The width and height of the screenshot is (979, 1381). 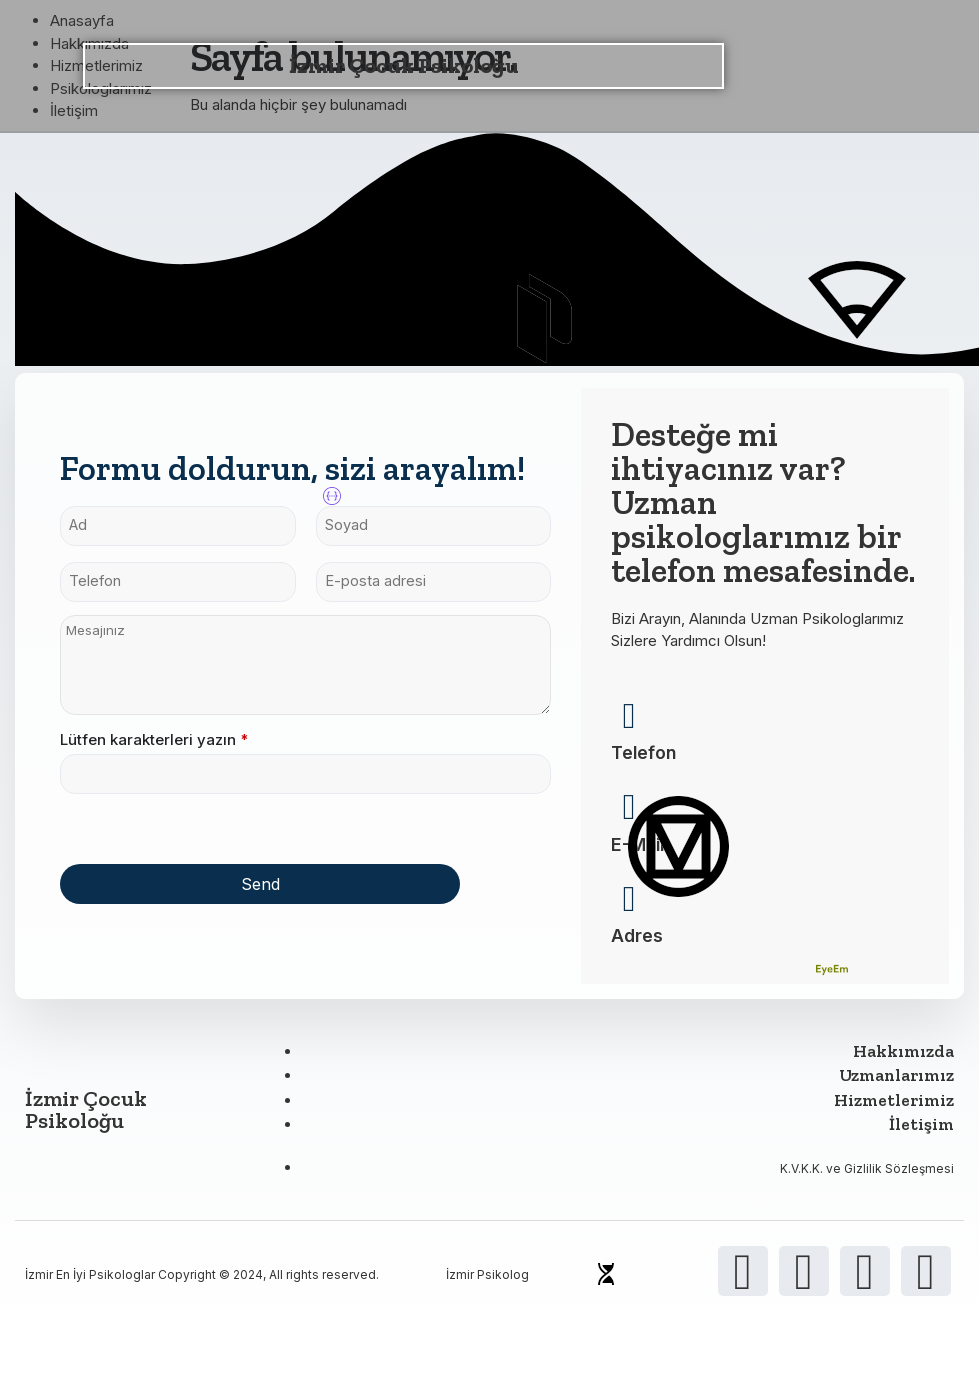 I want to click on HashiCorp Packer application, so click(x=544, y=318).